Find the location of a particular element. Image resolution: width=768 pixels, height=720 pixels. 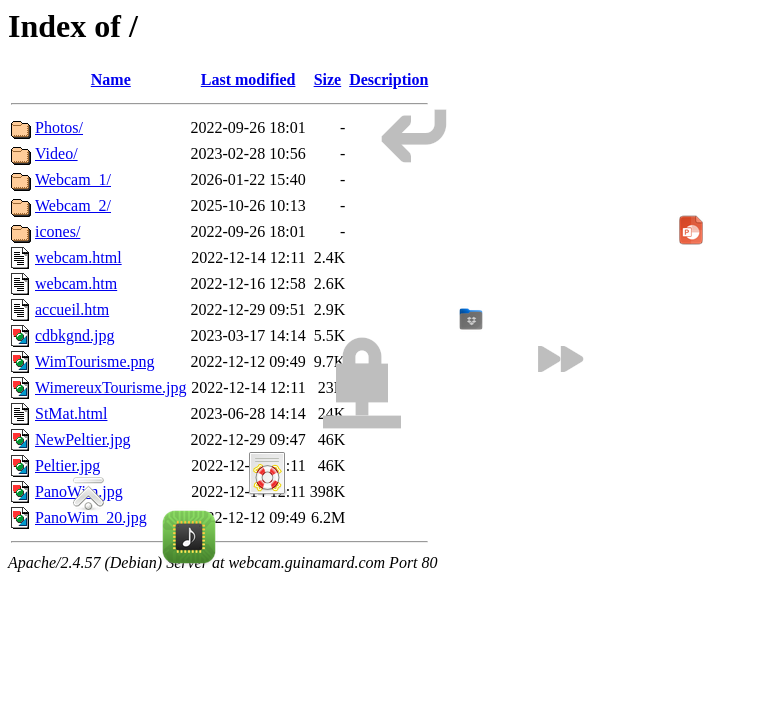

scroll to top of page is located at coordinates (88, 494).